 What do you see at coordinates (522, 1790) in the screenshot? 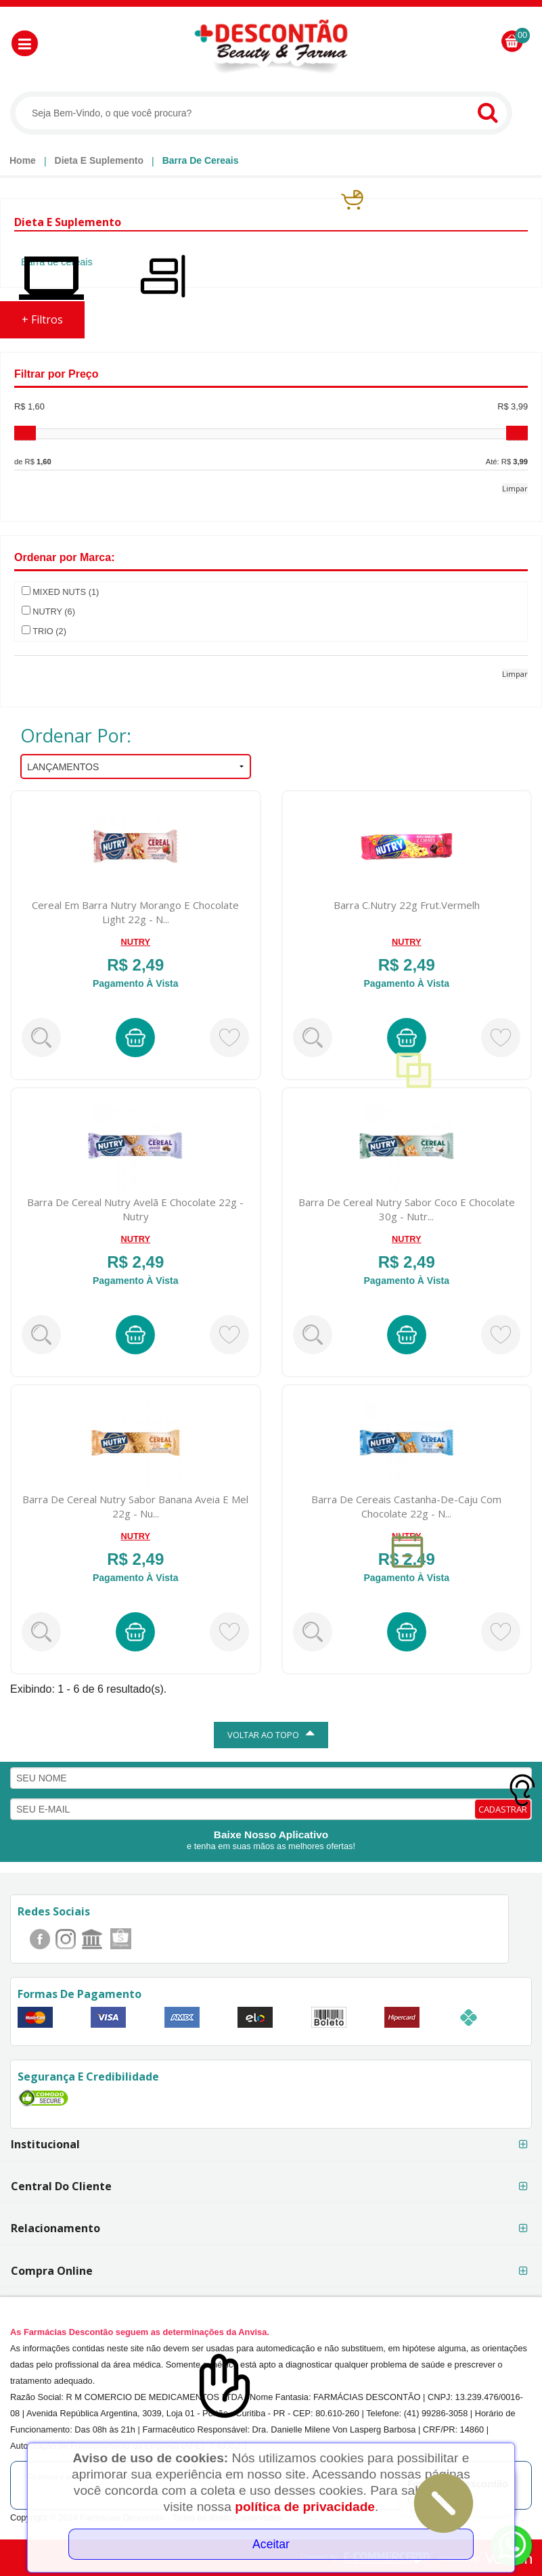
I see `access audio or hearing settings` at bounding box center [522, 1790].